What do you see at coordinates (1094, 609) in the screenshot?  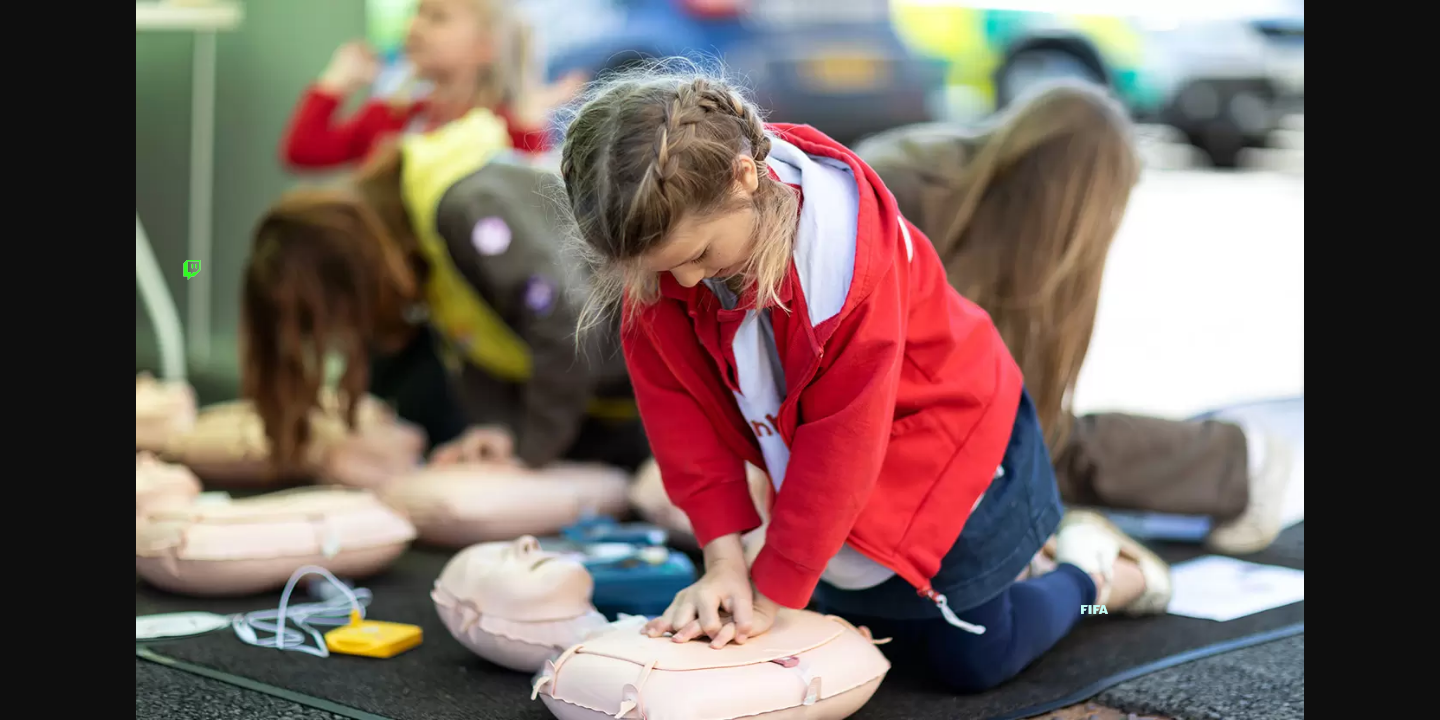 I see `FIFA official logo` at bounding box center [1094, 609].